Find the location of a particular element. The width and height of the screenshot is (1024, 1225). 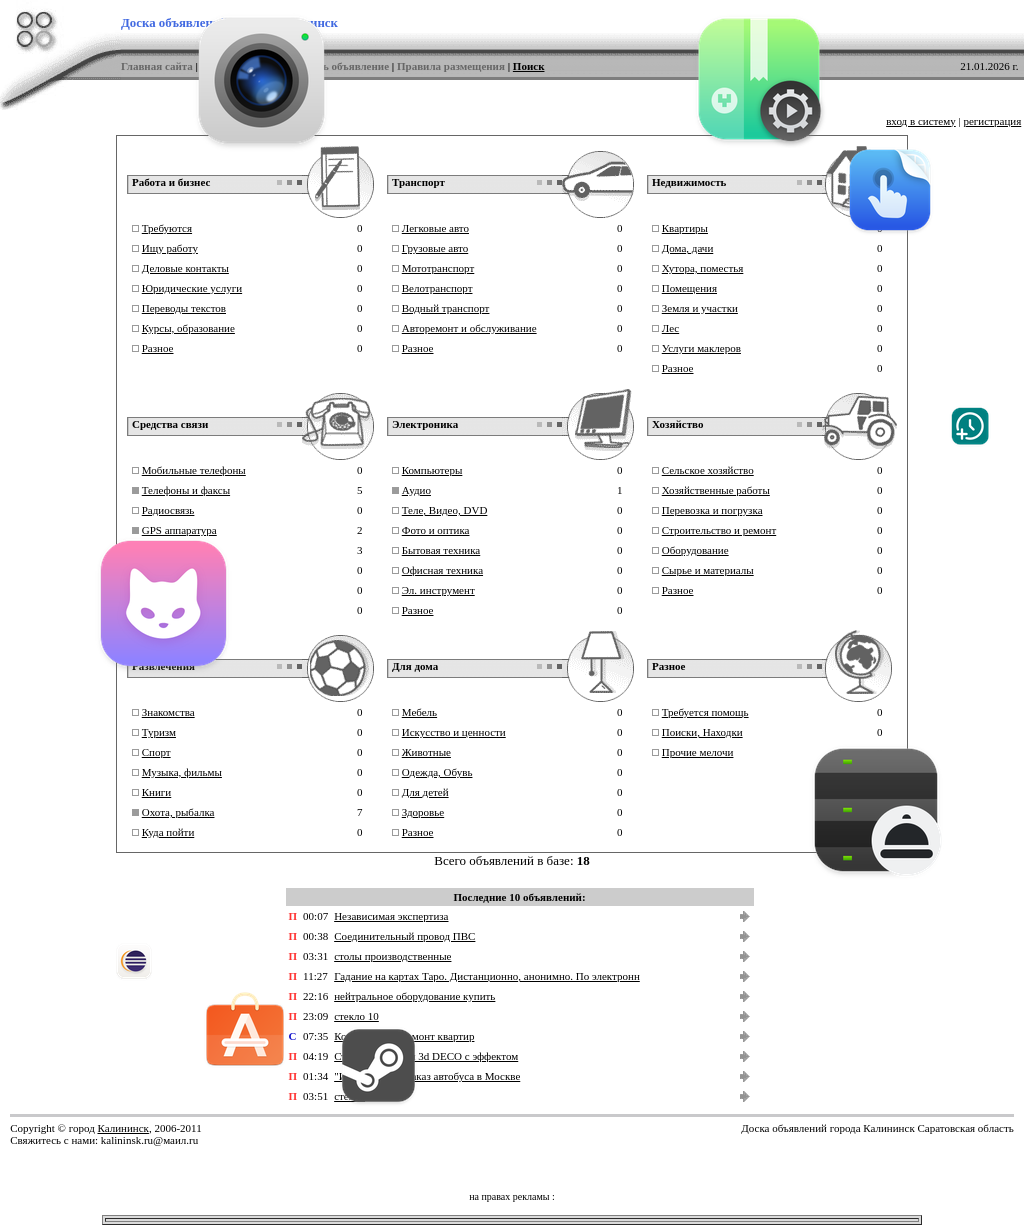

open touchscreen settings and preferences is located at coordinates (890, 190).